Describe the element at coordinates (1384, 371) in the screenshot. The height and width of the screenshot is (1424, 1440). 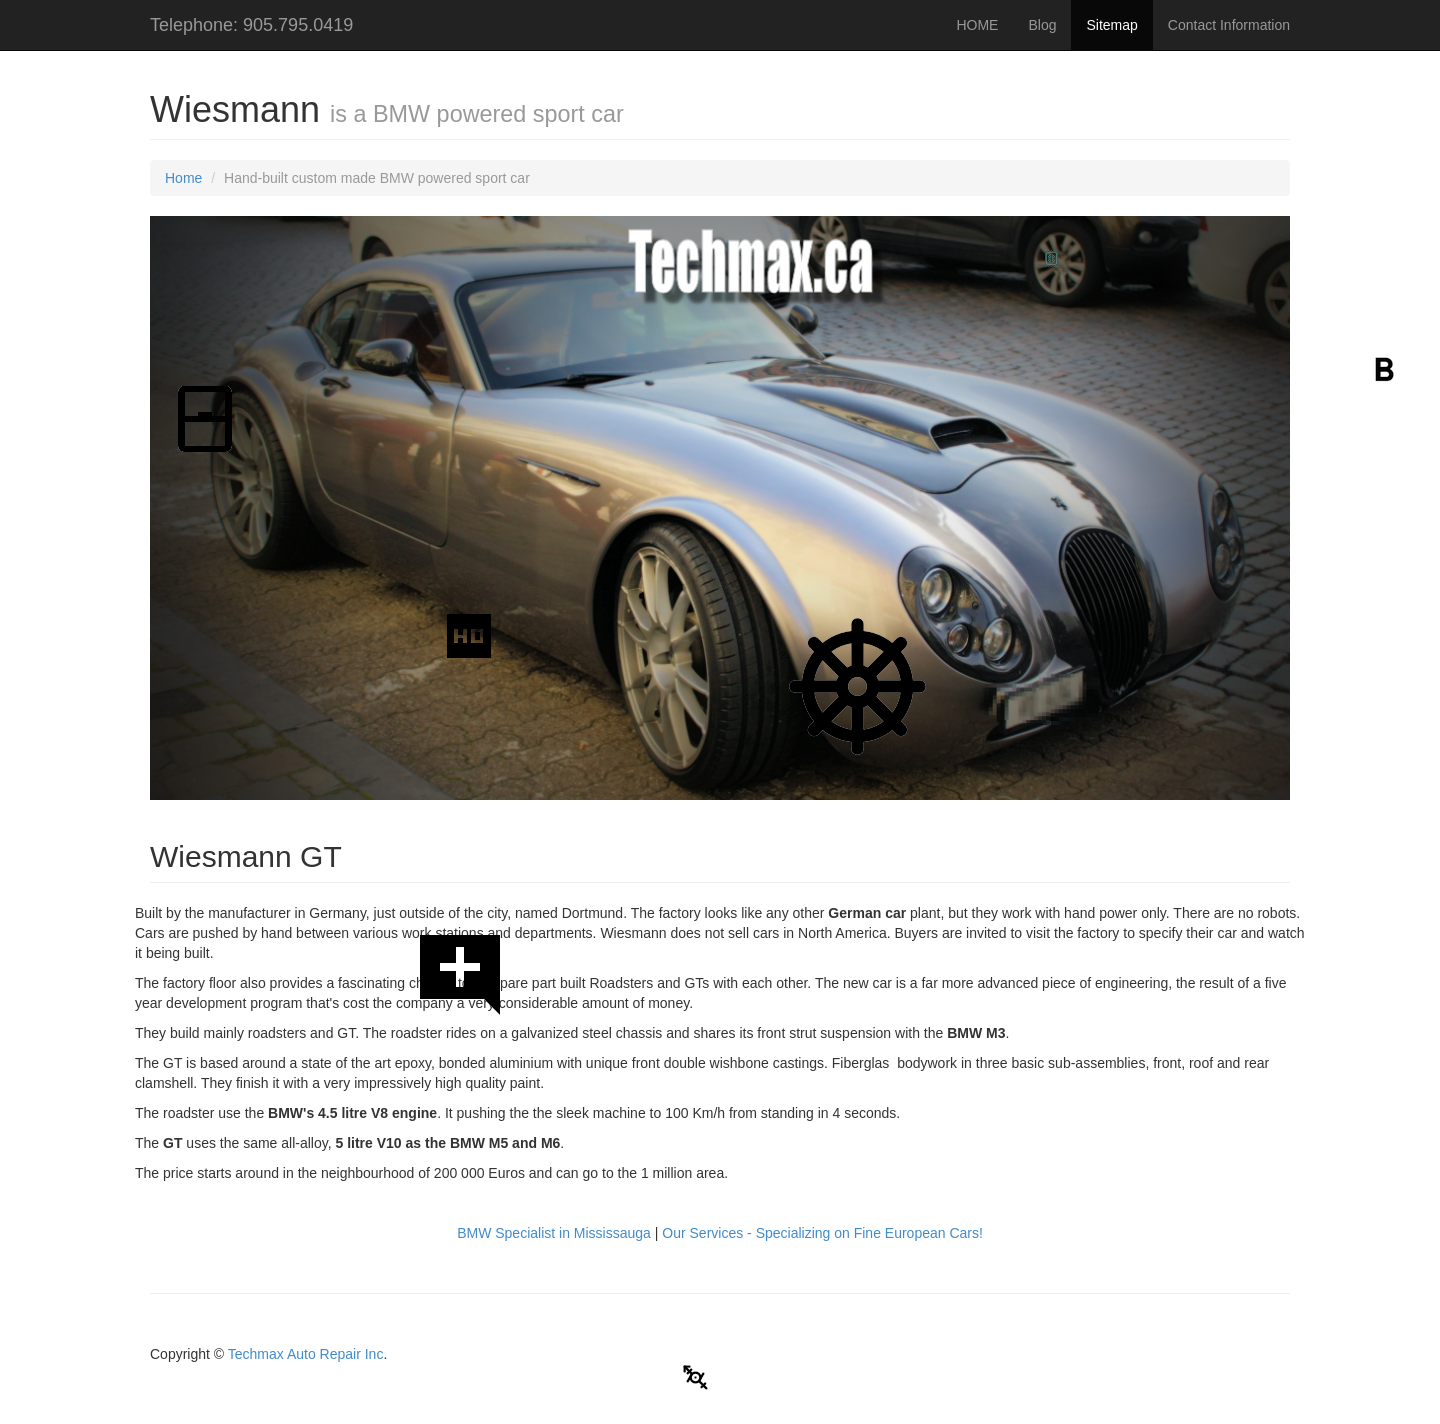
I see `apply bold formatting to selected text` at that location.